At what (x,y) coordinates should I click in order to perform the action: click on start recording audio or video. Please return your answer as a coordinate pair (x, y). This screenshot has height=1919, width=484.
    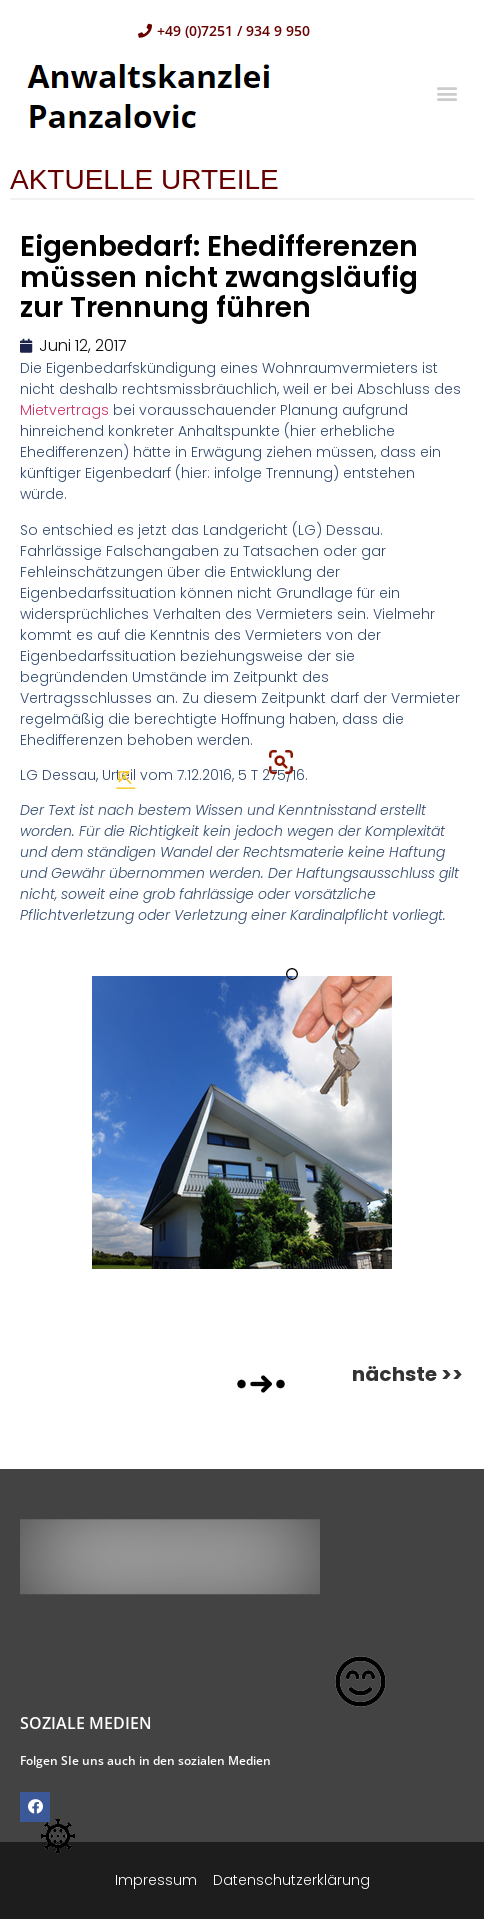
    Looking at the image, I should click on (292, 974).